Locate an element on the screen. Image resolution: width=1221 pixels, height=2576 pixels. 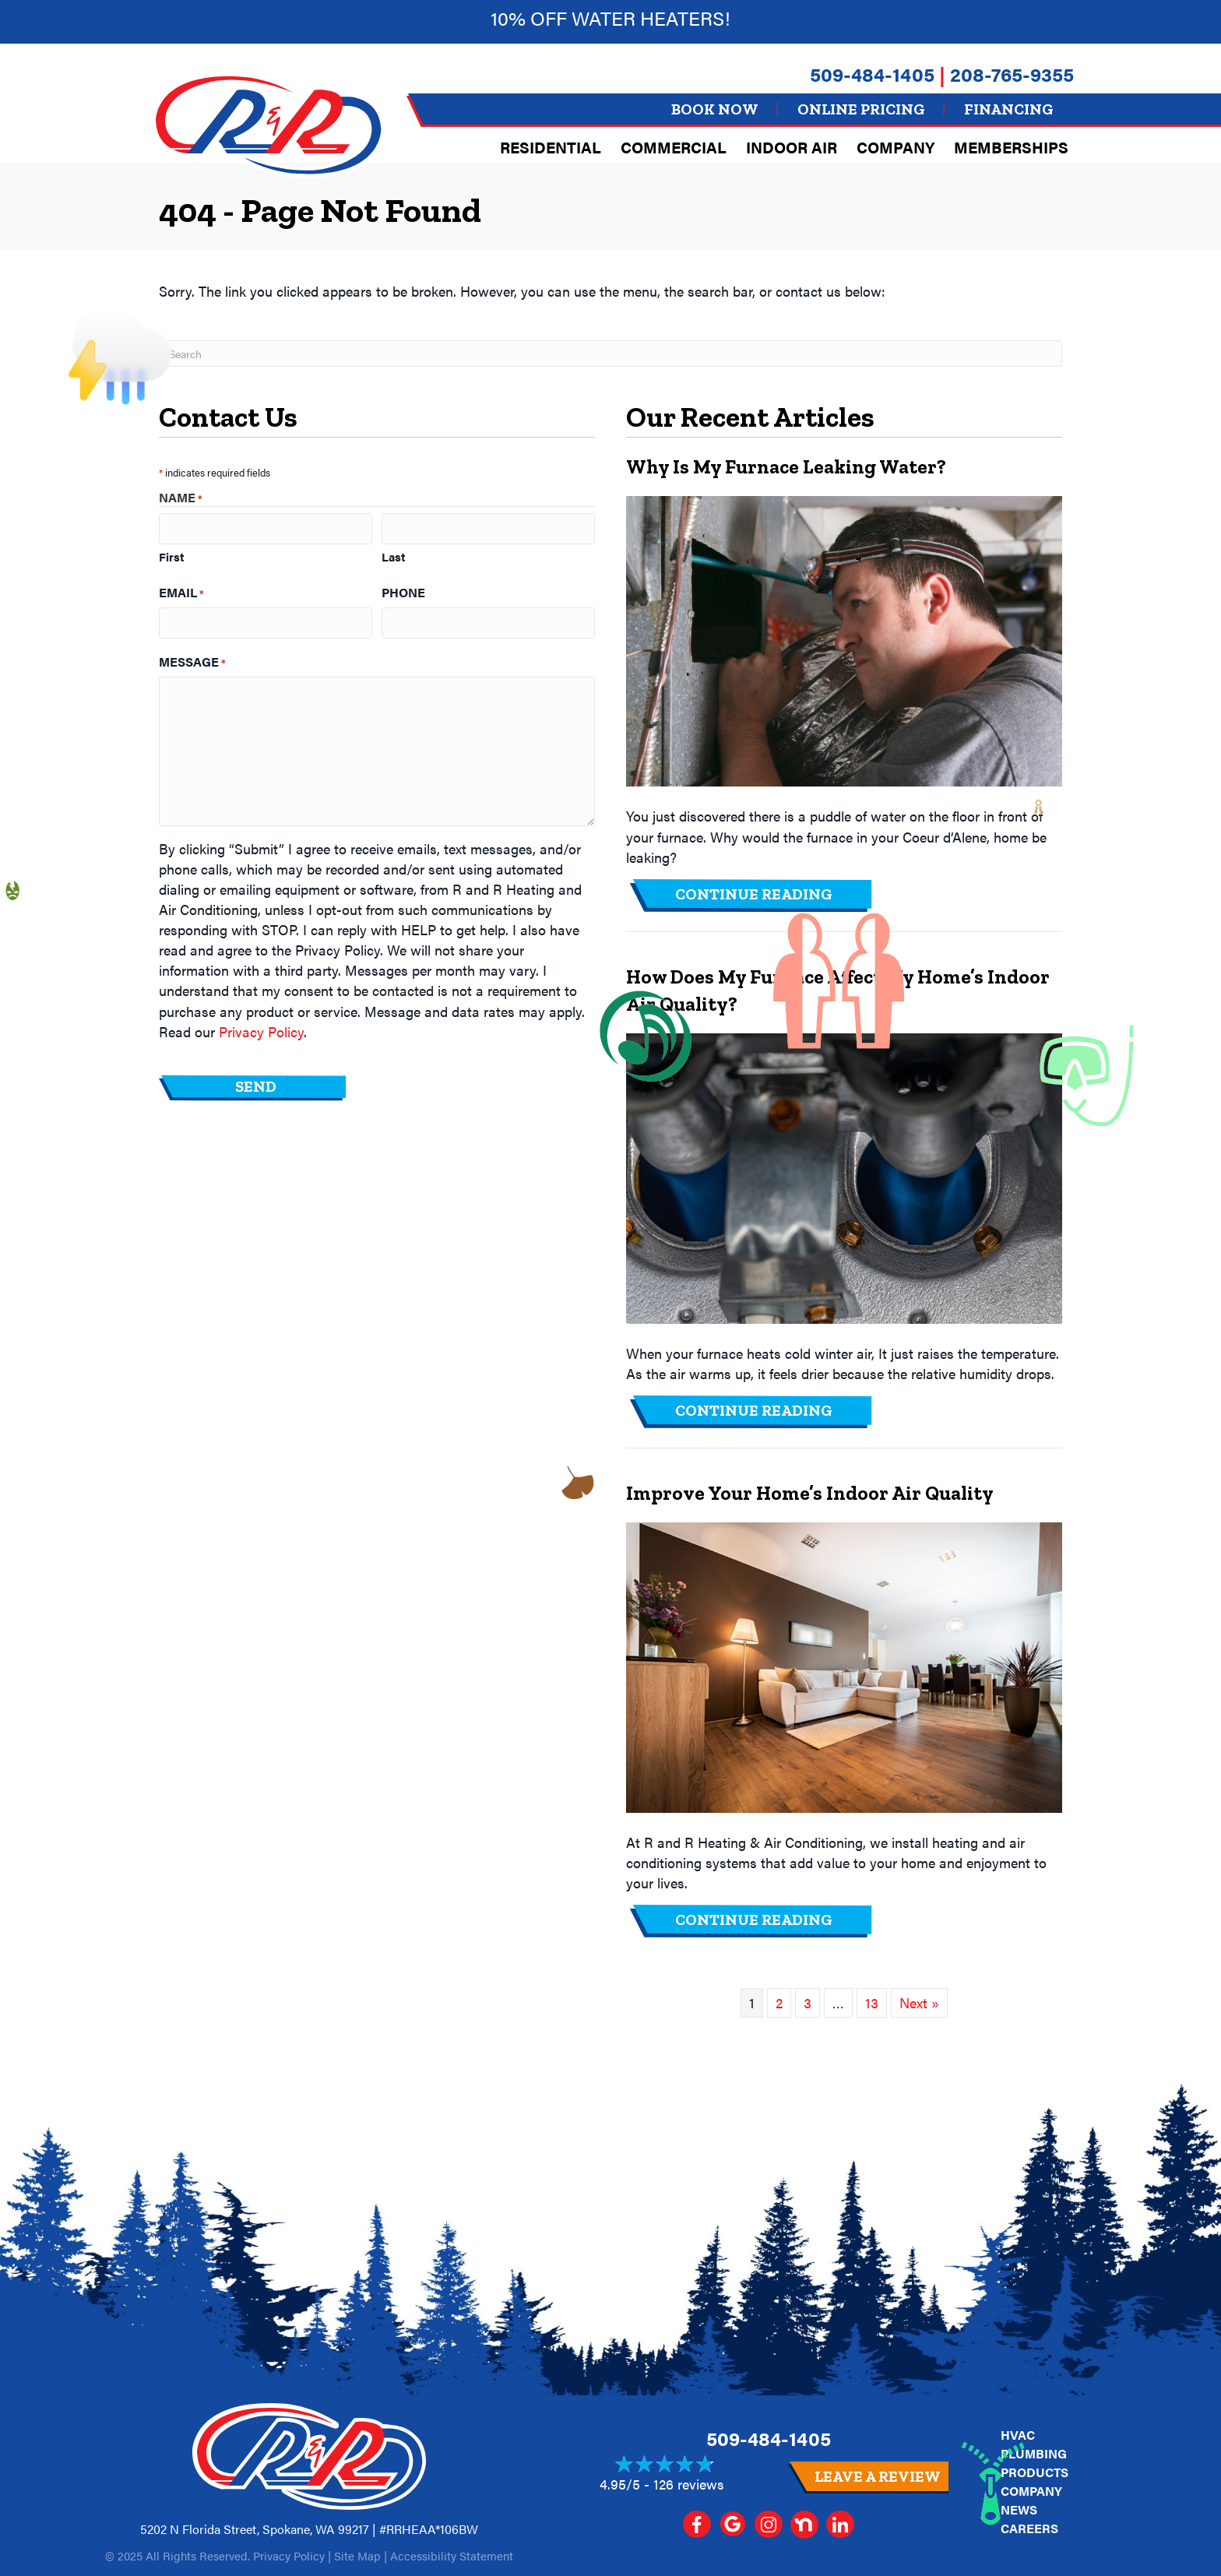
nature or botanical category indicator is located at coordinates (578, 1483).